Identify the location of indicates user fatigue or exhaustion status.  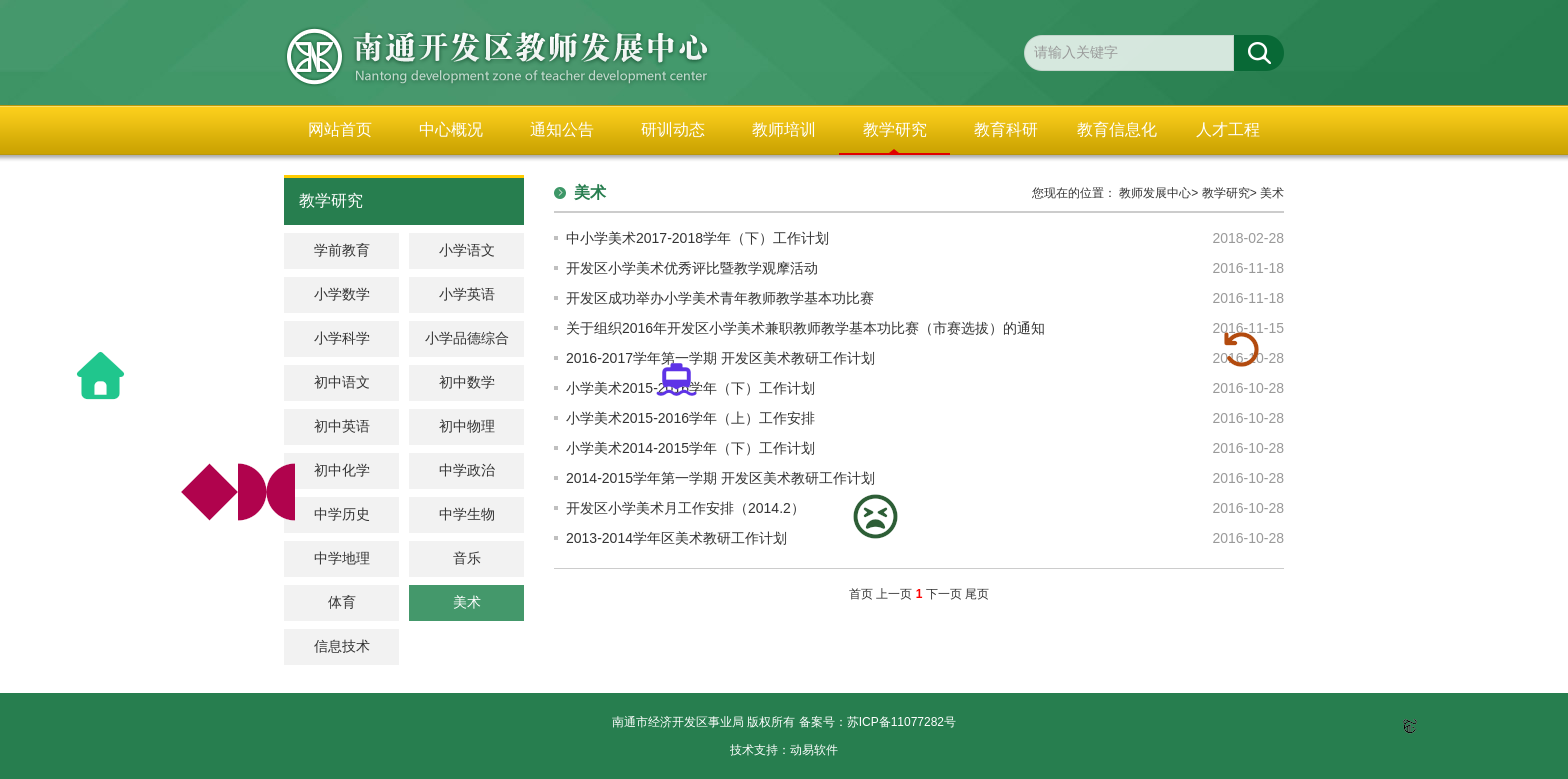
(875, 516).